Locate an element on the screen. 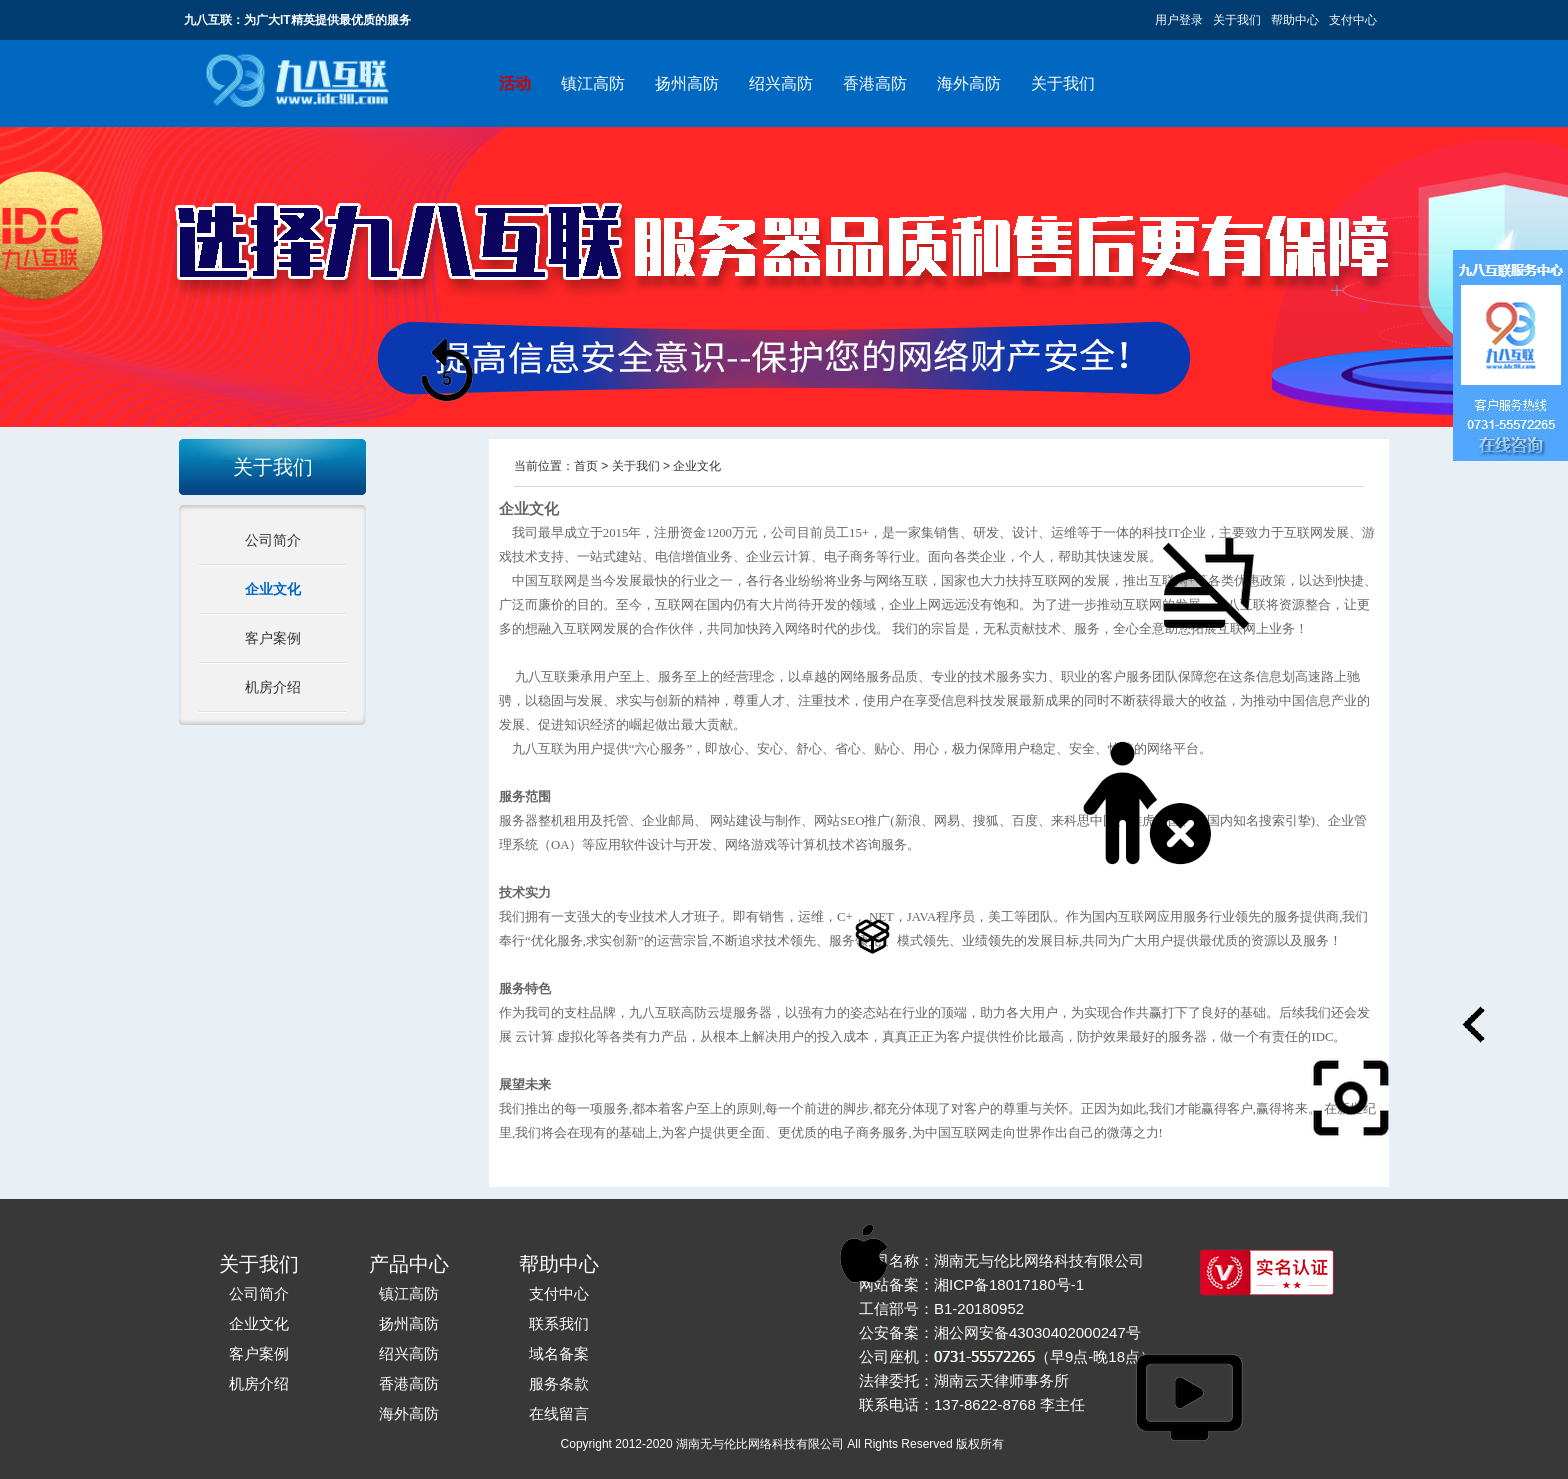  indicates food is not allowed in this area is located at coordinates (1209, 583).